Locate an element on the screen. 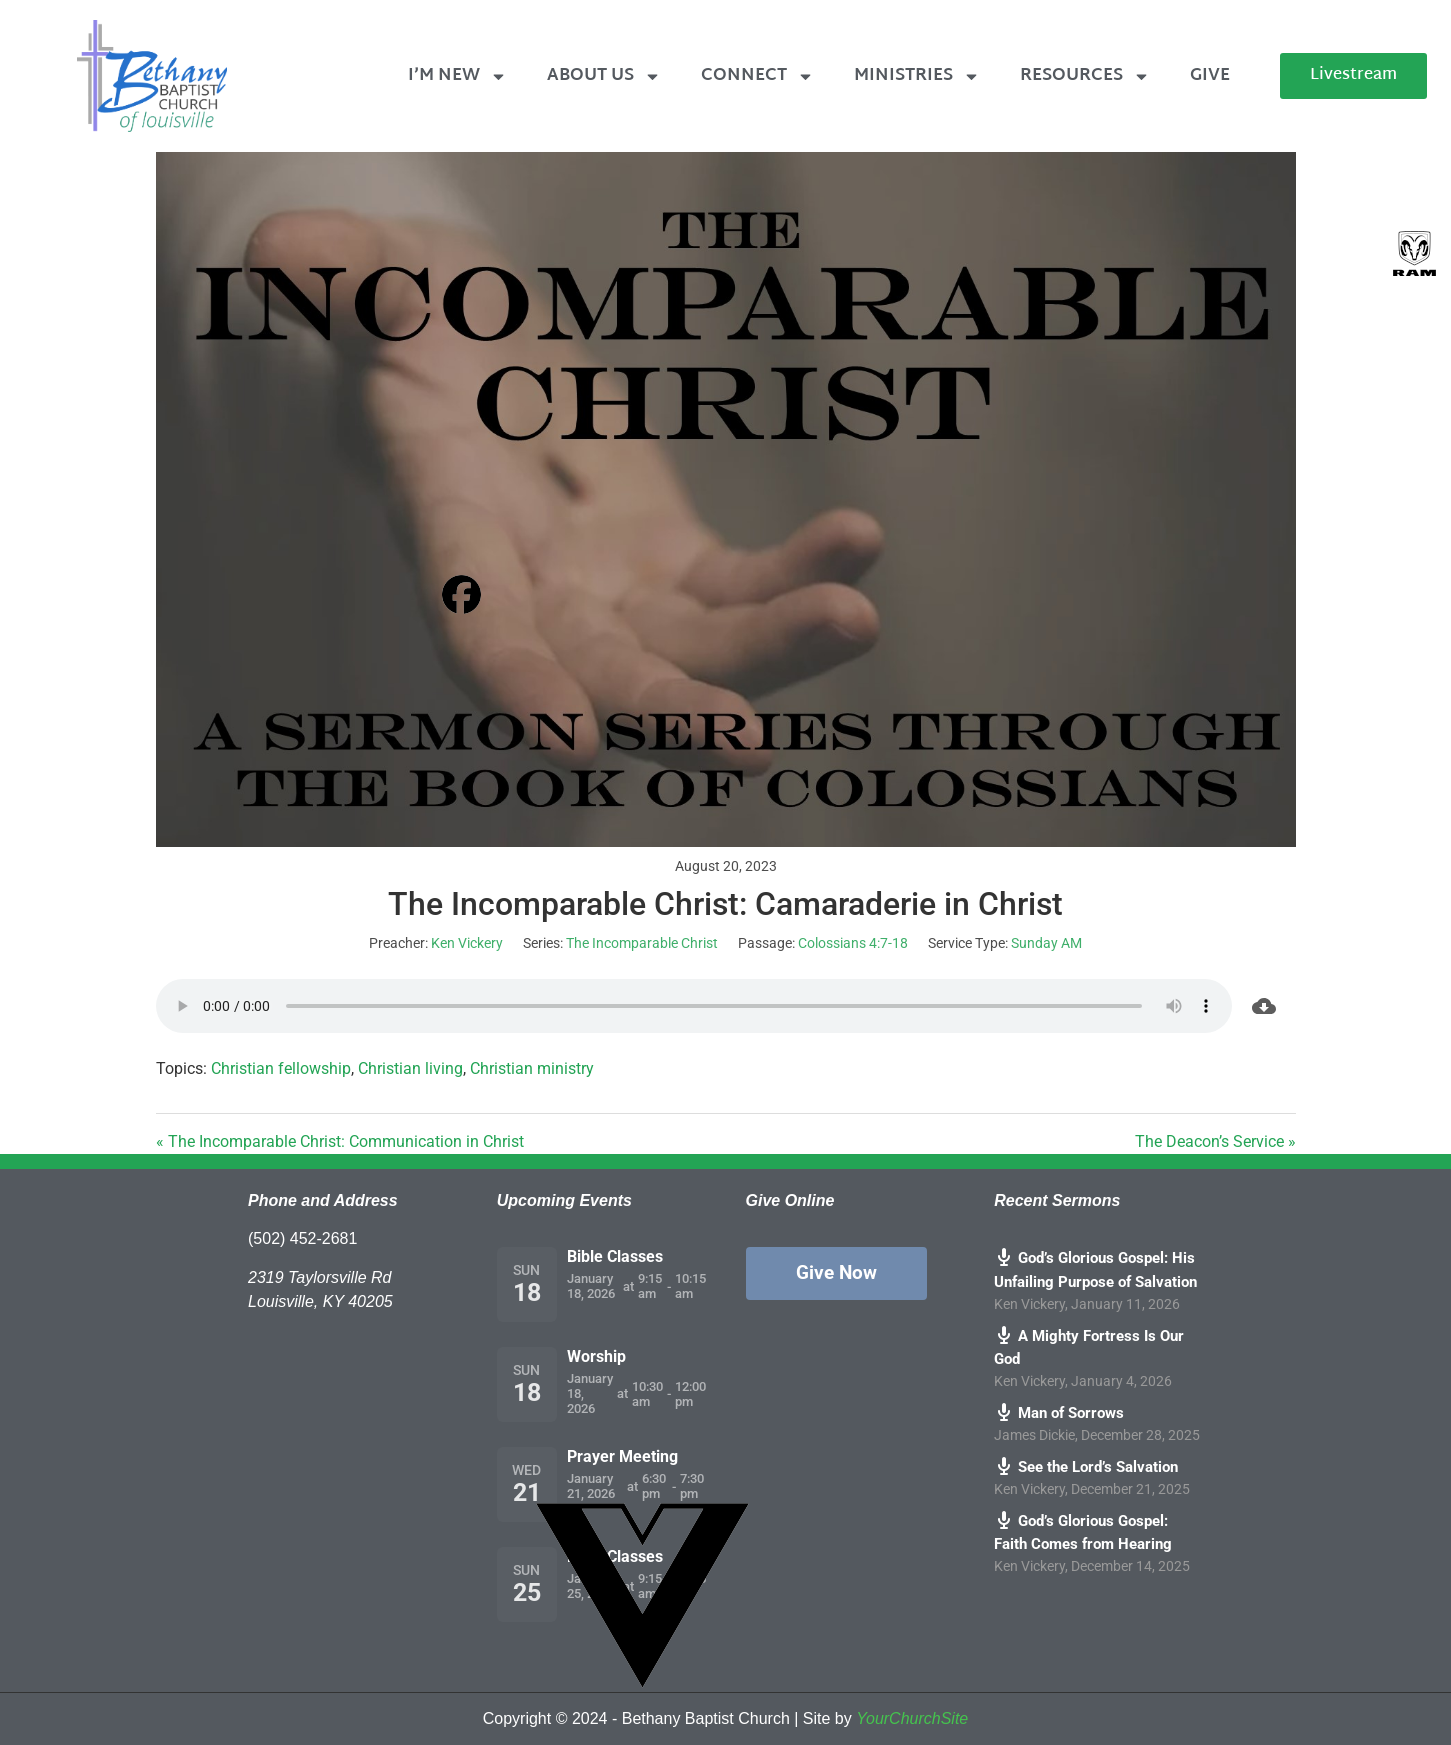 This screenshot has width=1451, height=1745. open the Facebook app is located at coordinates (461, 594).